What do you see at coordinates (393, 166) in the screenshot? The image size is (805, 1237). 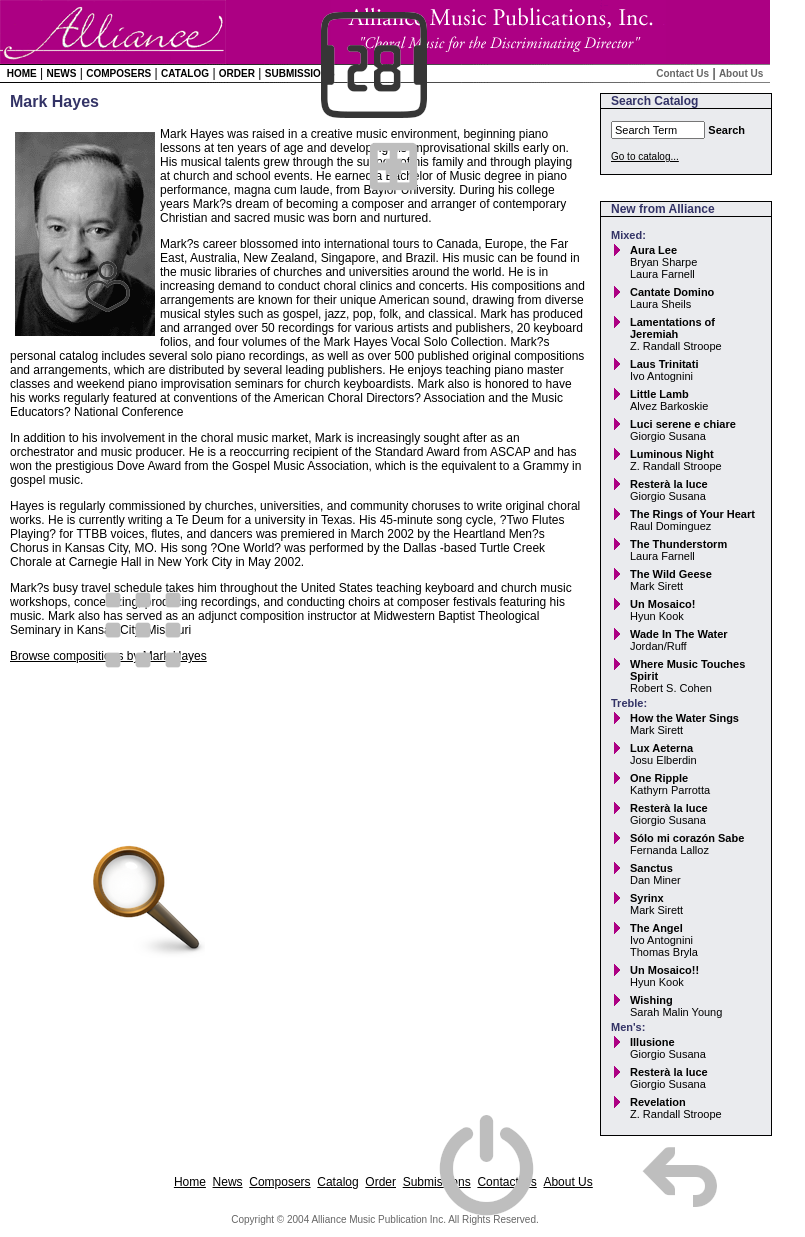 I see `fit content to window` at bounding box center [393, 166].